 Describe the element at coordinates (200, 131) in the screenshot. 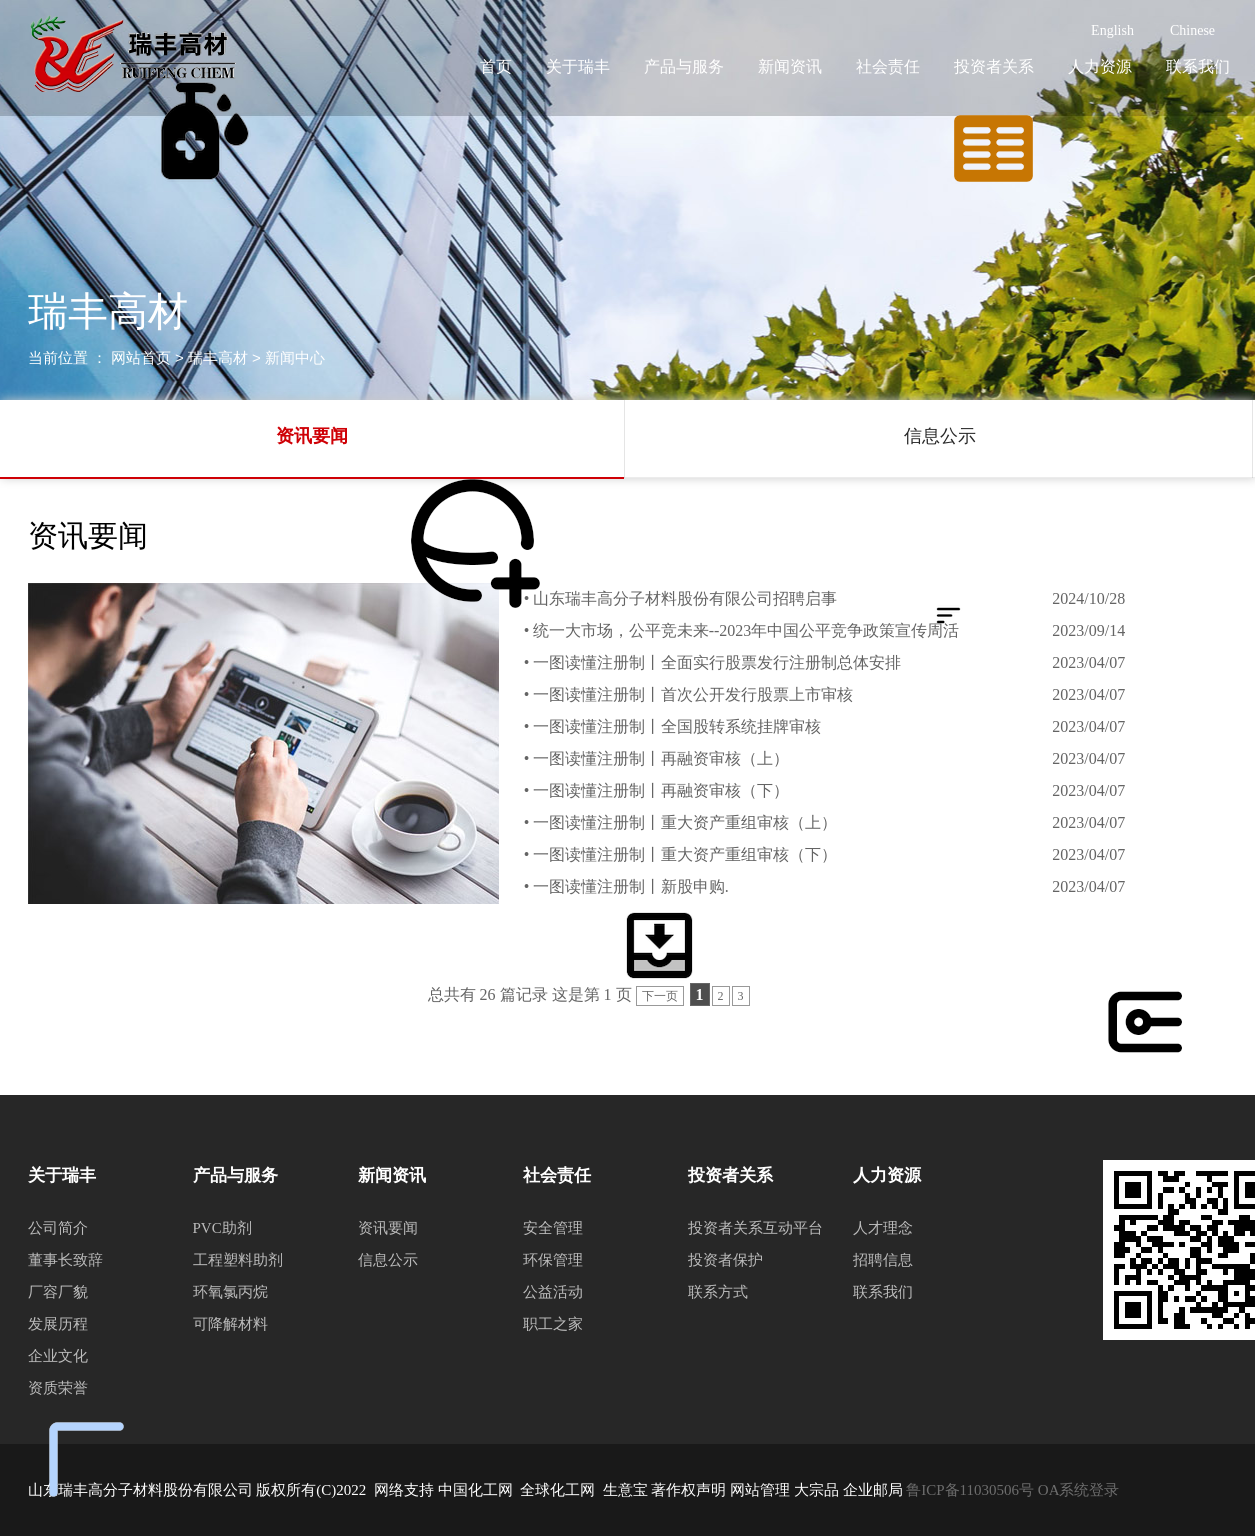

I see `access hand sanitizer station information` at that location.